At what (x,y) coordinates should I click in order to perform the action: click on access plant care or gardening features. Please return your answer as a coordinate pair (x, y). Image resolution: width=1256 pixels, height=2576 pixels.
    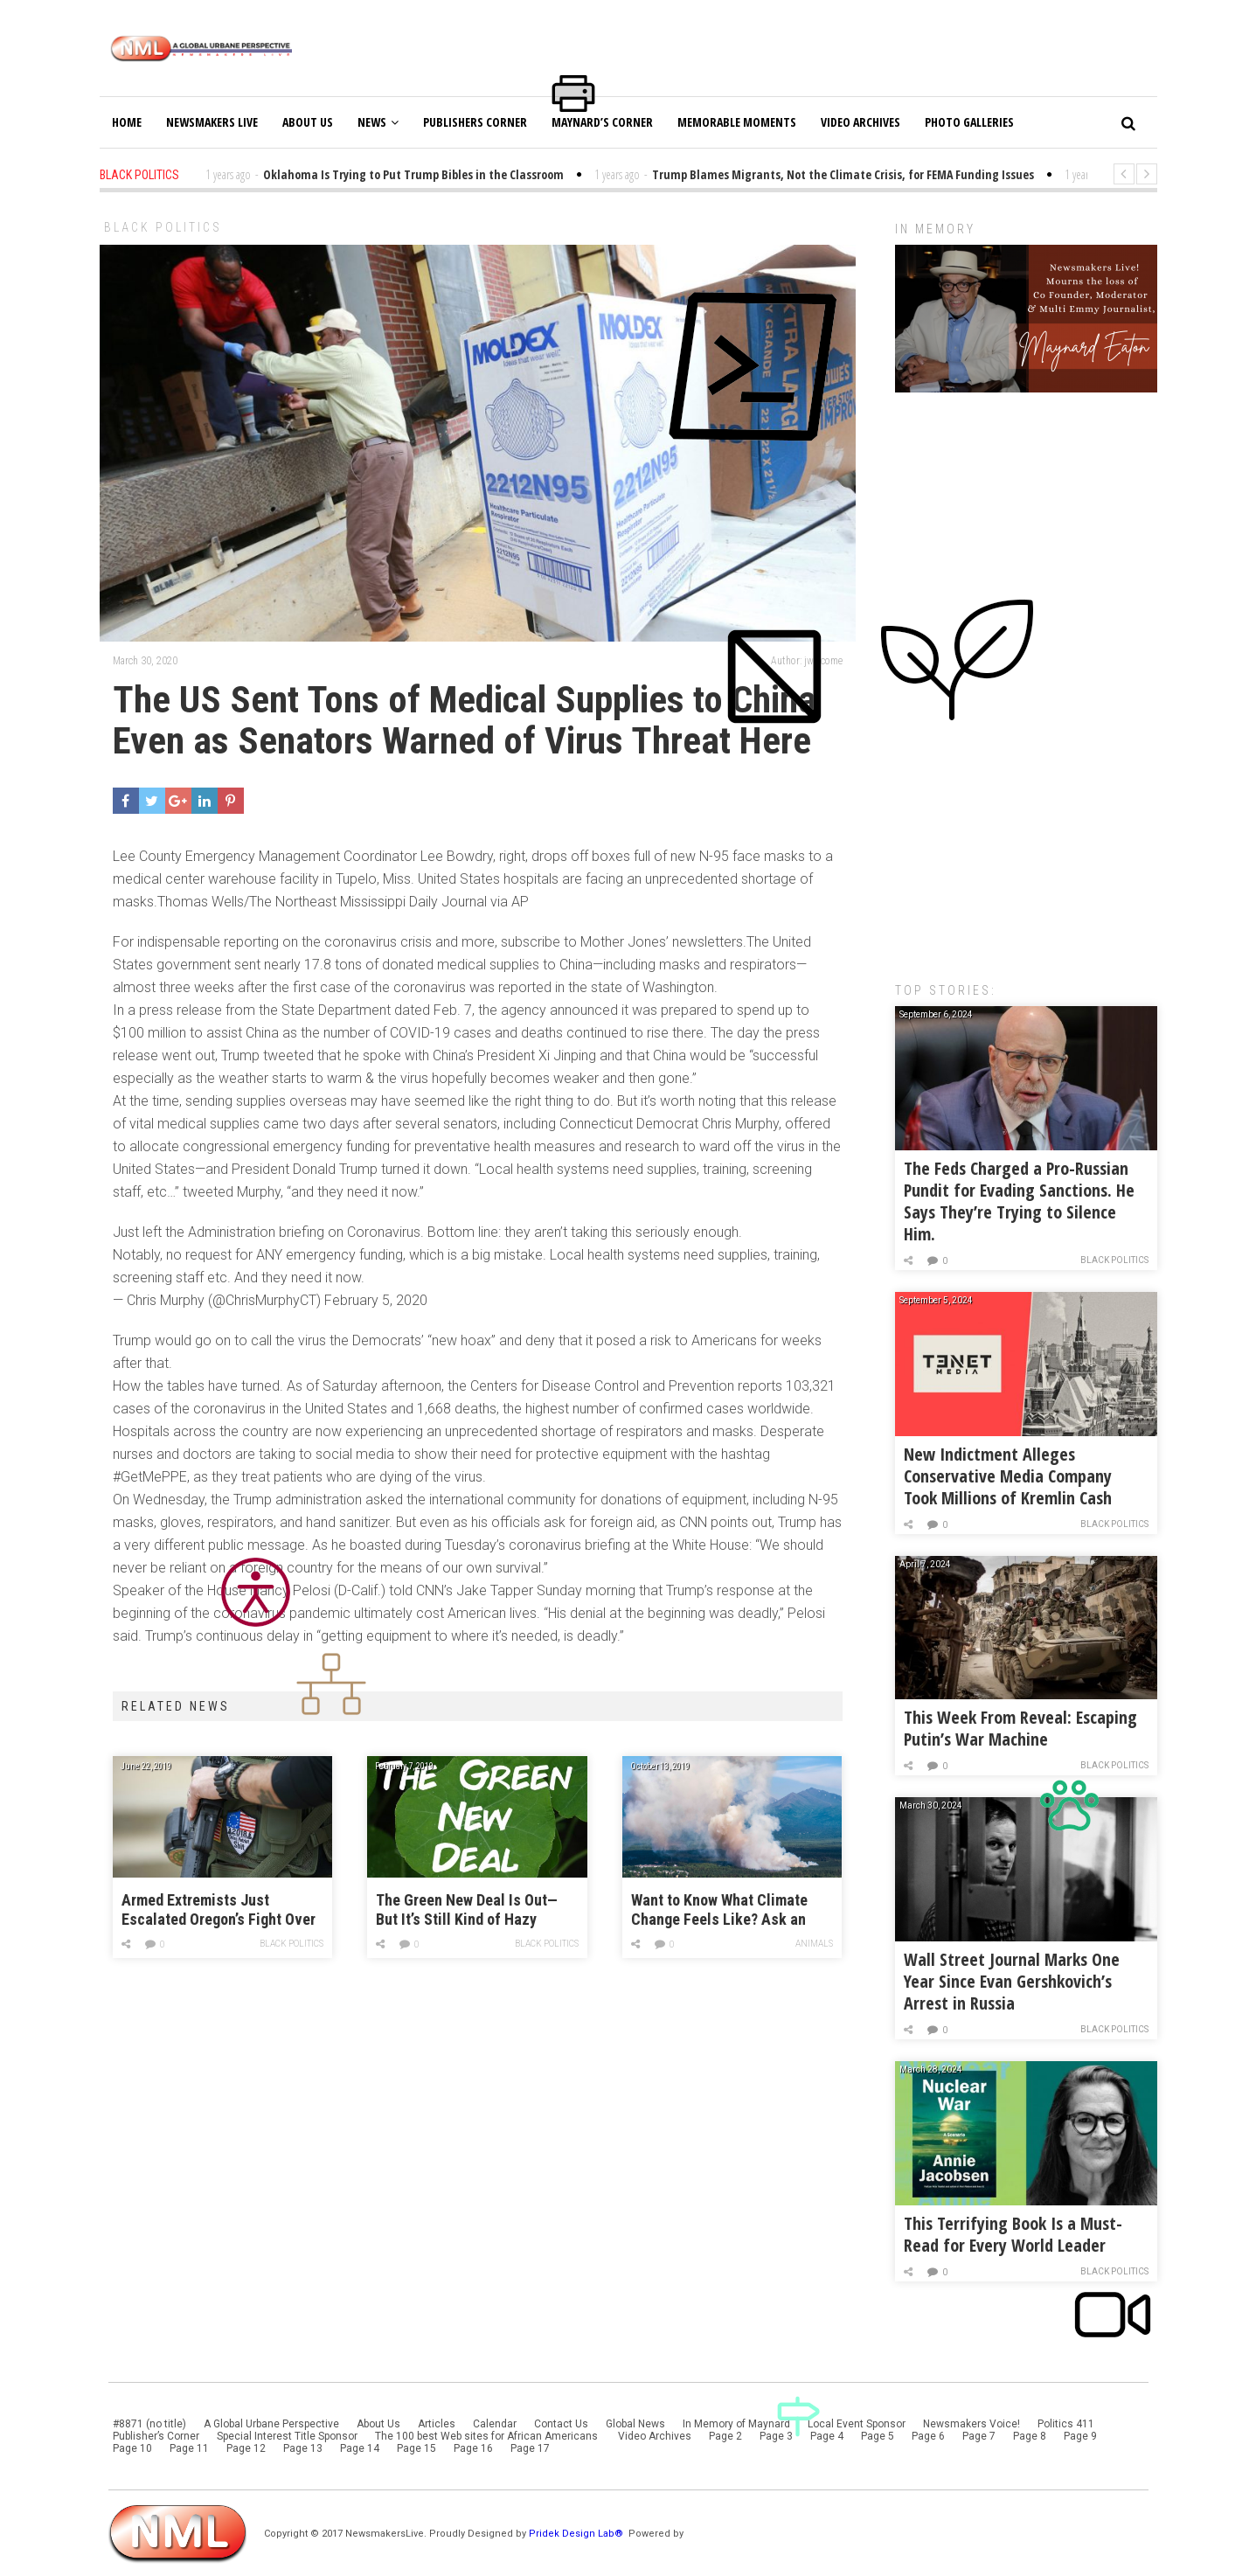
    Looking at the image, I should click on (957, 655).